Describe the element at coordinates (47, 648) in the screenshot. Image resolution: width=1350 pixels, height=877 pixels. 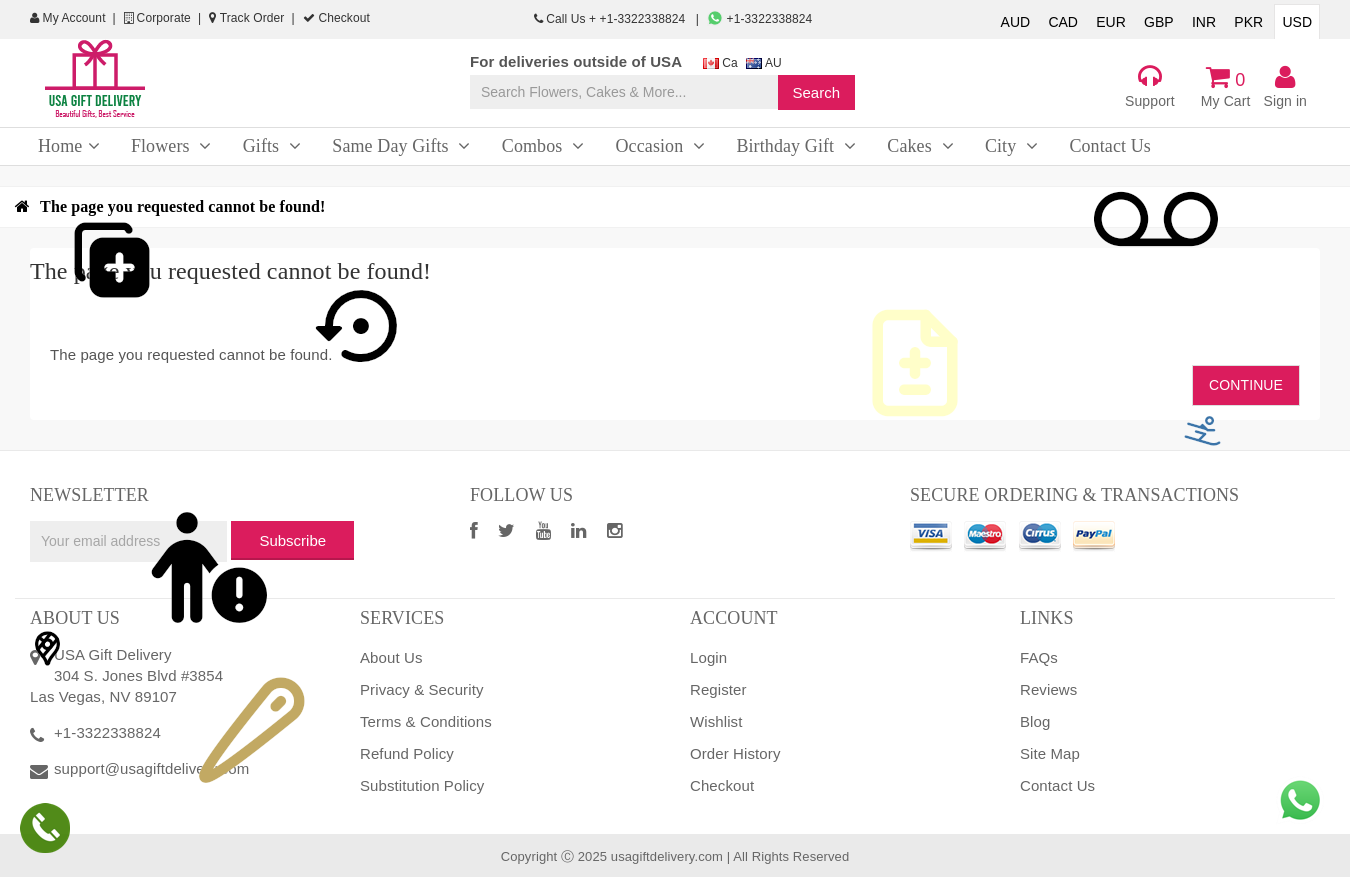
I see `open google maps` at that location.